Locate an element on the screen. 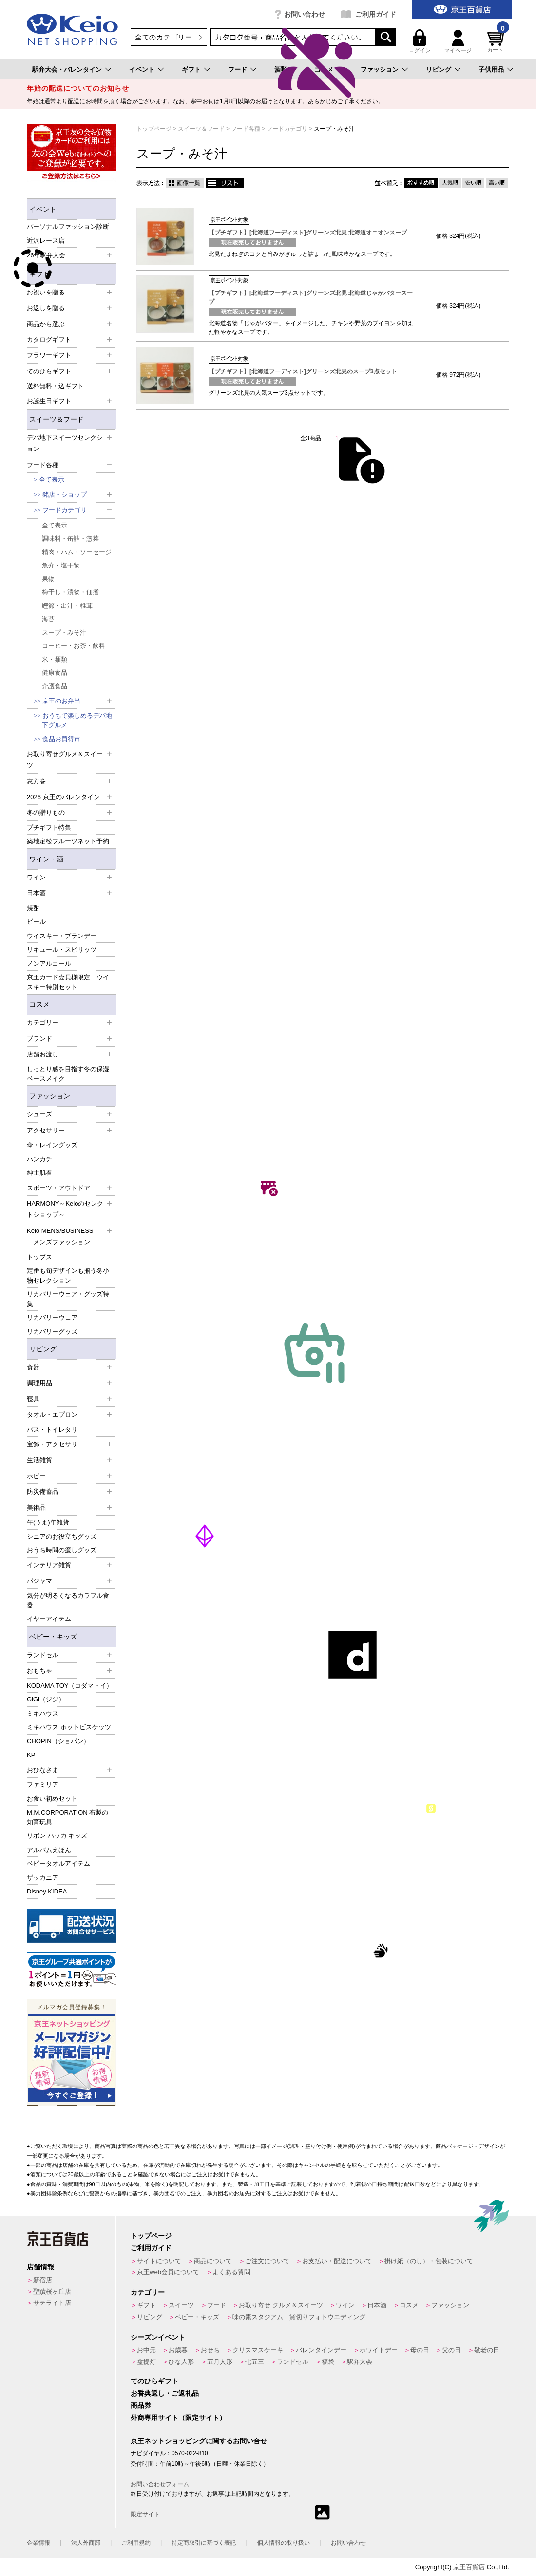 This screenshot has width=536, height=2576. view ethereum wallet or balance is located at coordinates (205, 1536).